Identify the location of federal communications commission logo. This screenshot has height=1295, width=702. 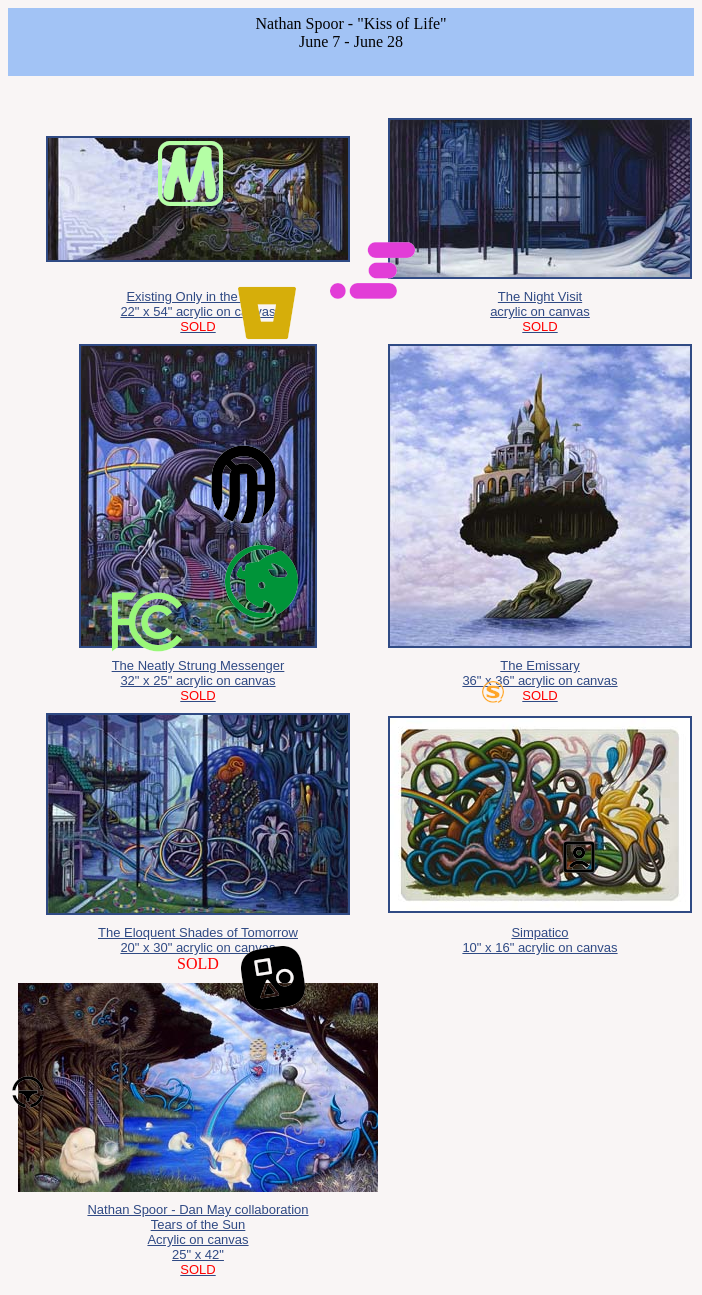
(147, 622).